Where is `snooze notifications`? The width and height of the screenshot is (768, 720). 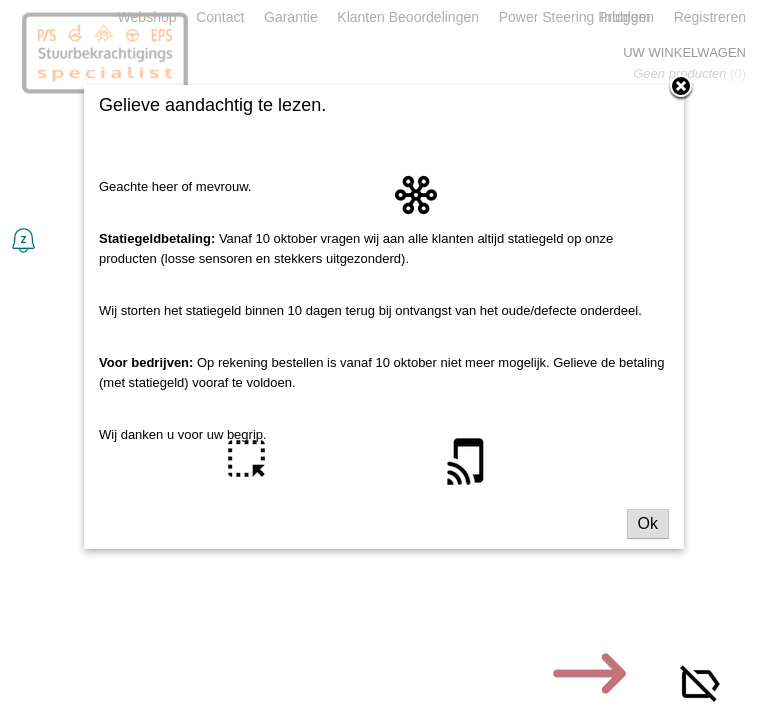
snooze notifications is located at coordinates (23, 240).